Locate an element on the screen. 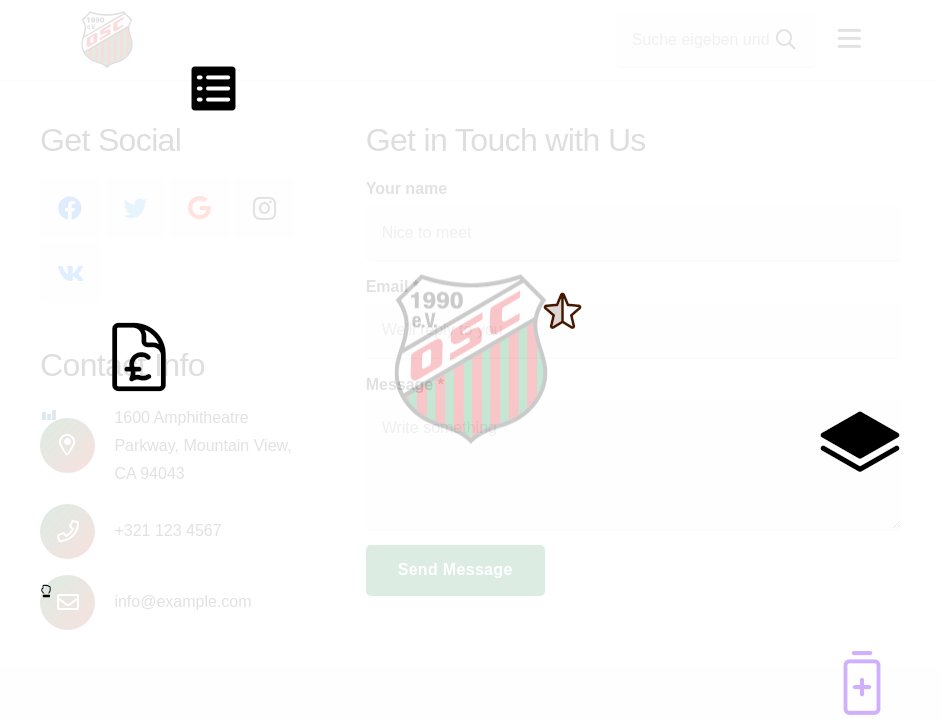 This screenshot has height=720, width=941. rock gesture for rock-paper-scissors game is located at coordinates (46, 591).